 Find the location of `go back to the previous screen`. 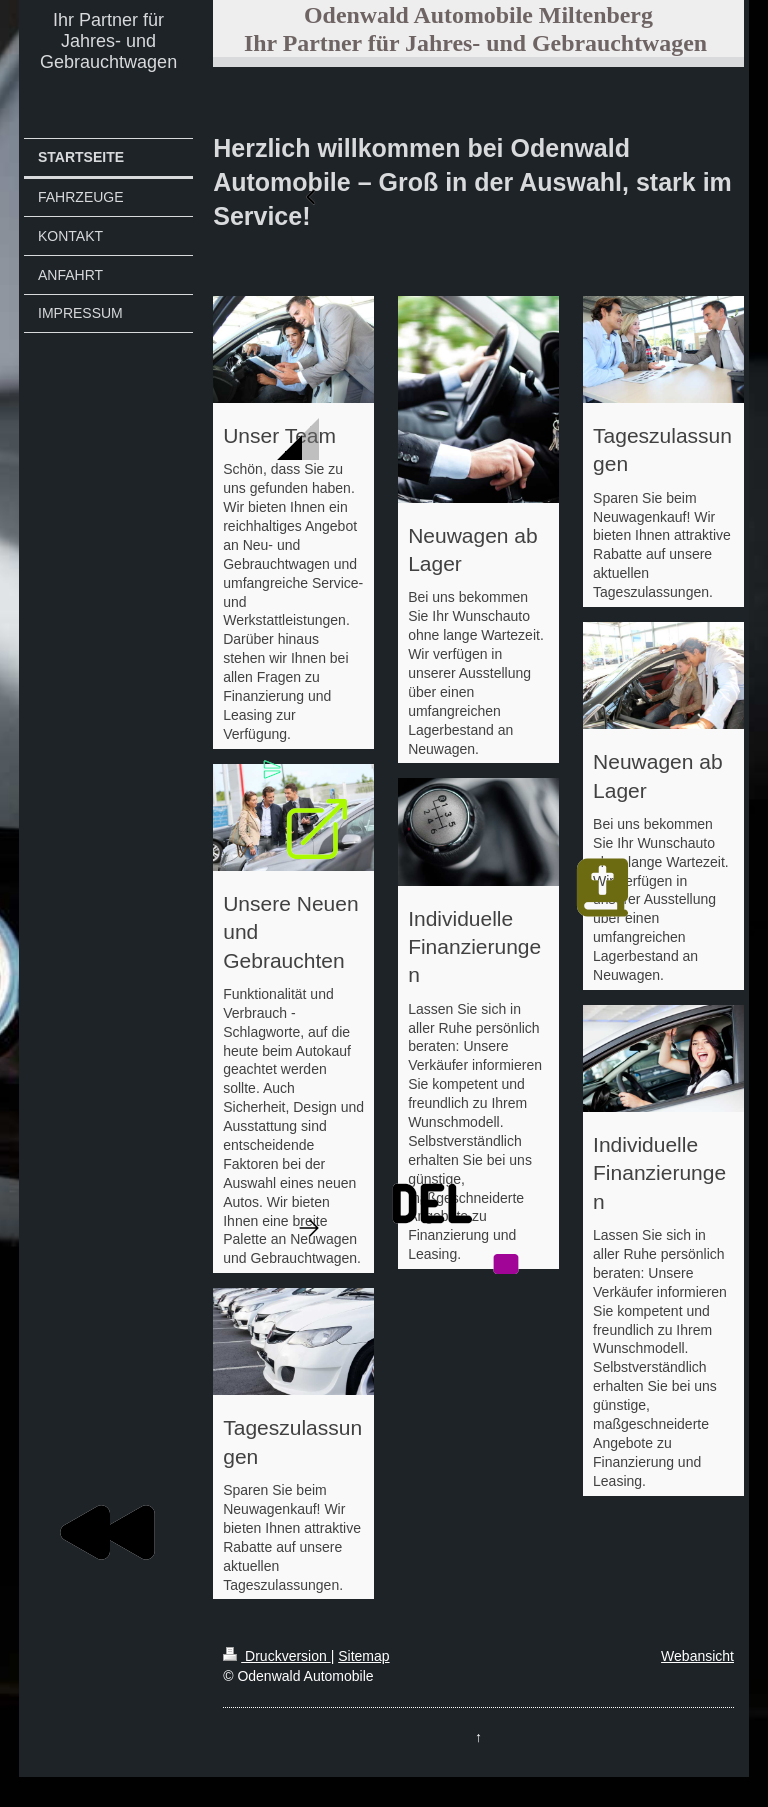

go back to the previous screen is located at coordinates (311, 197).